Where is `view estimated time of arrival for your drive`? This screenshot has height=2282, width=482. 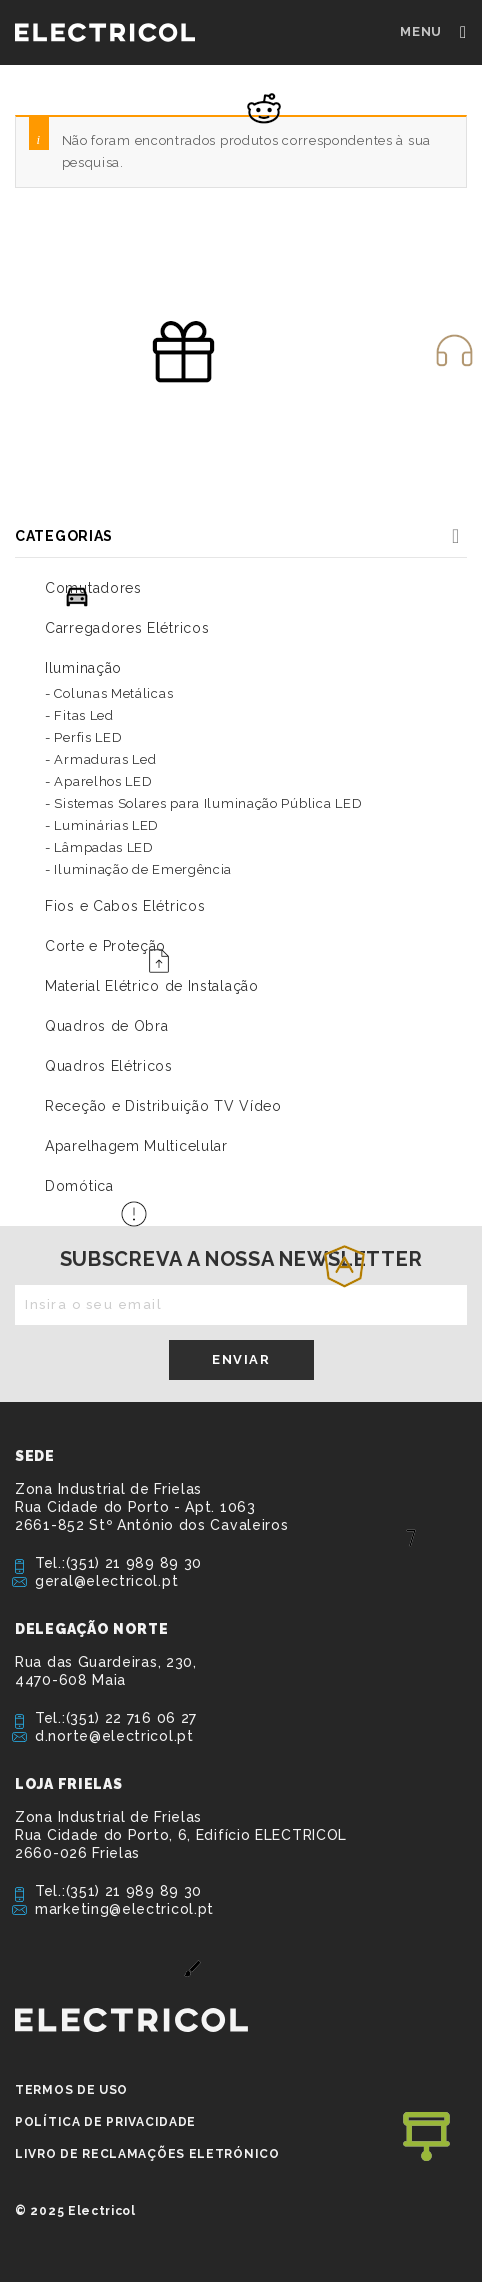 view estimated time of arrival for your drive is located at coordinates (77, 597).